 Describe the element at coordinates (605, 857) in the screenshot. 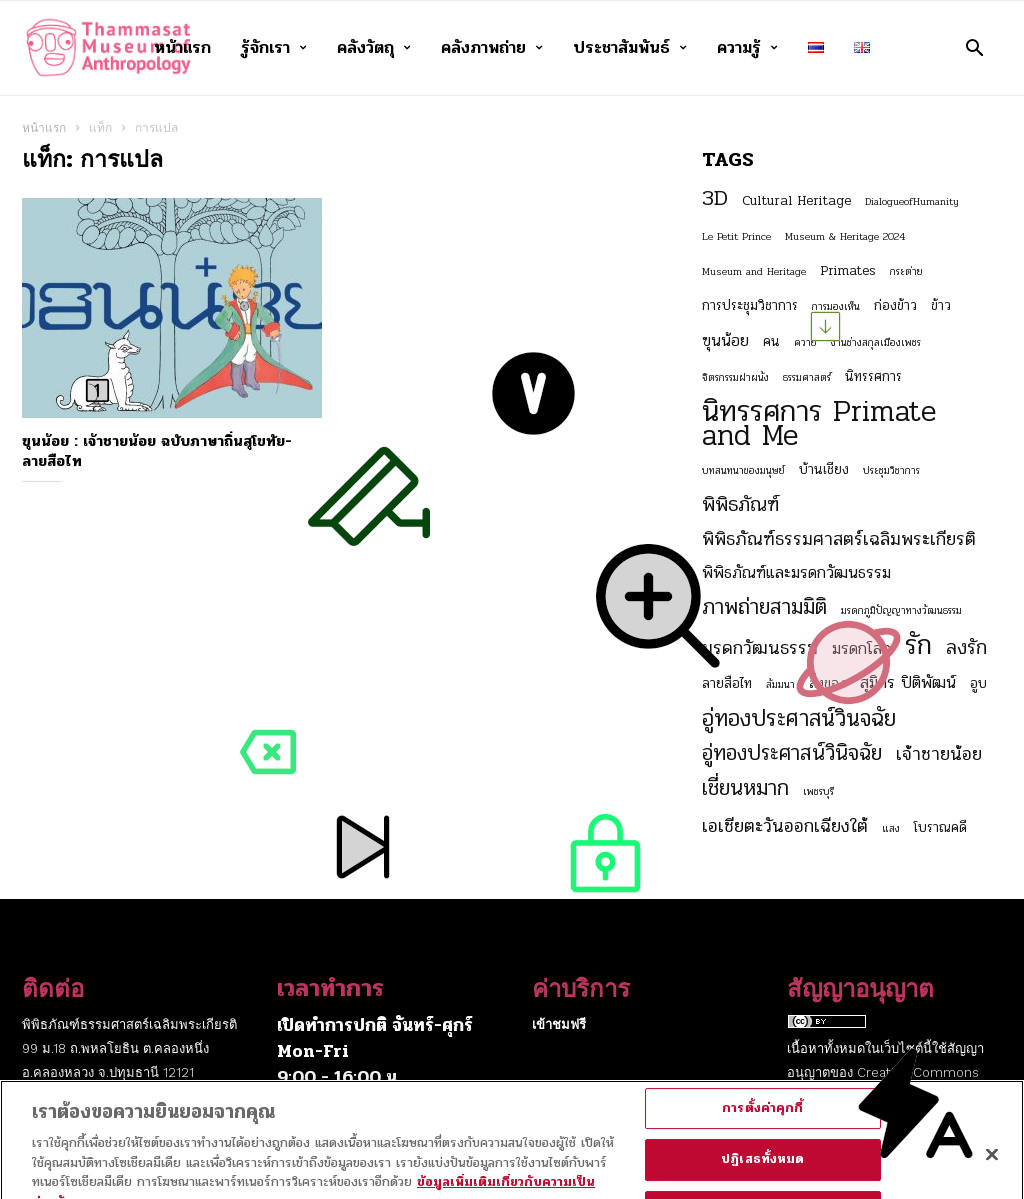

I see `access security or privacy settings` at that location.